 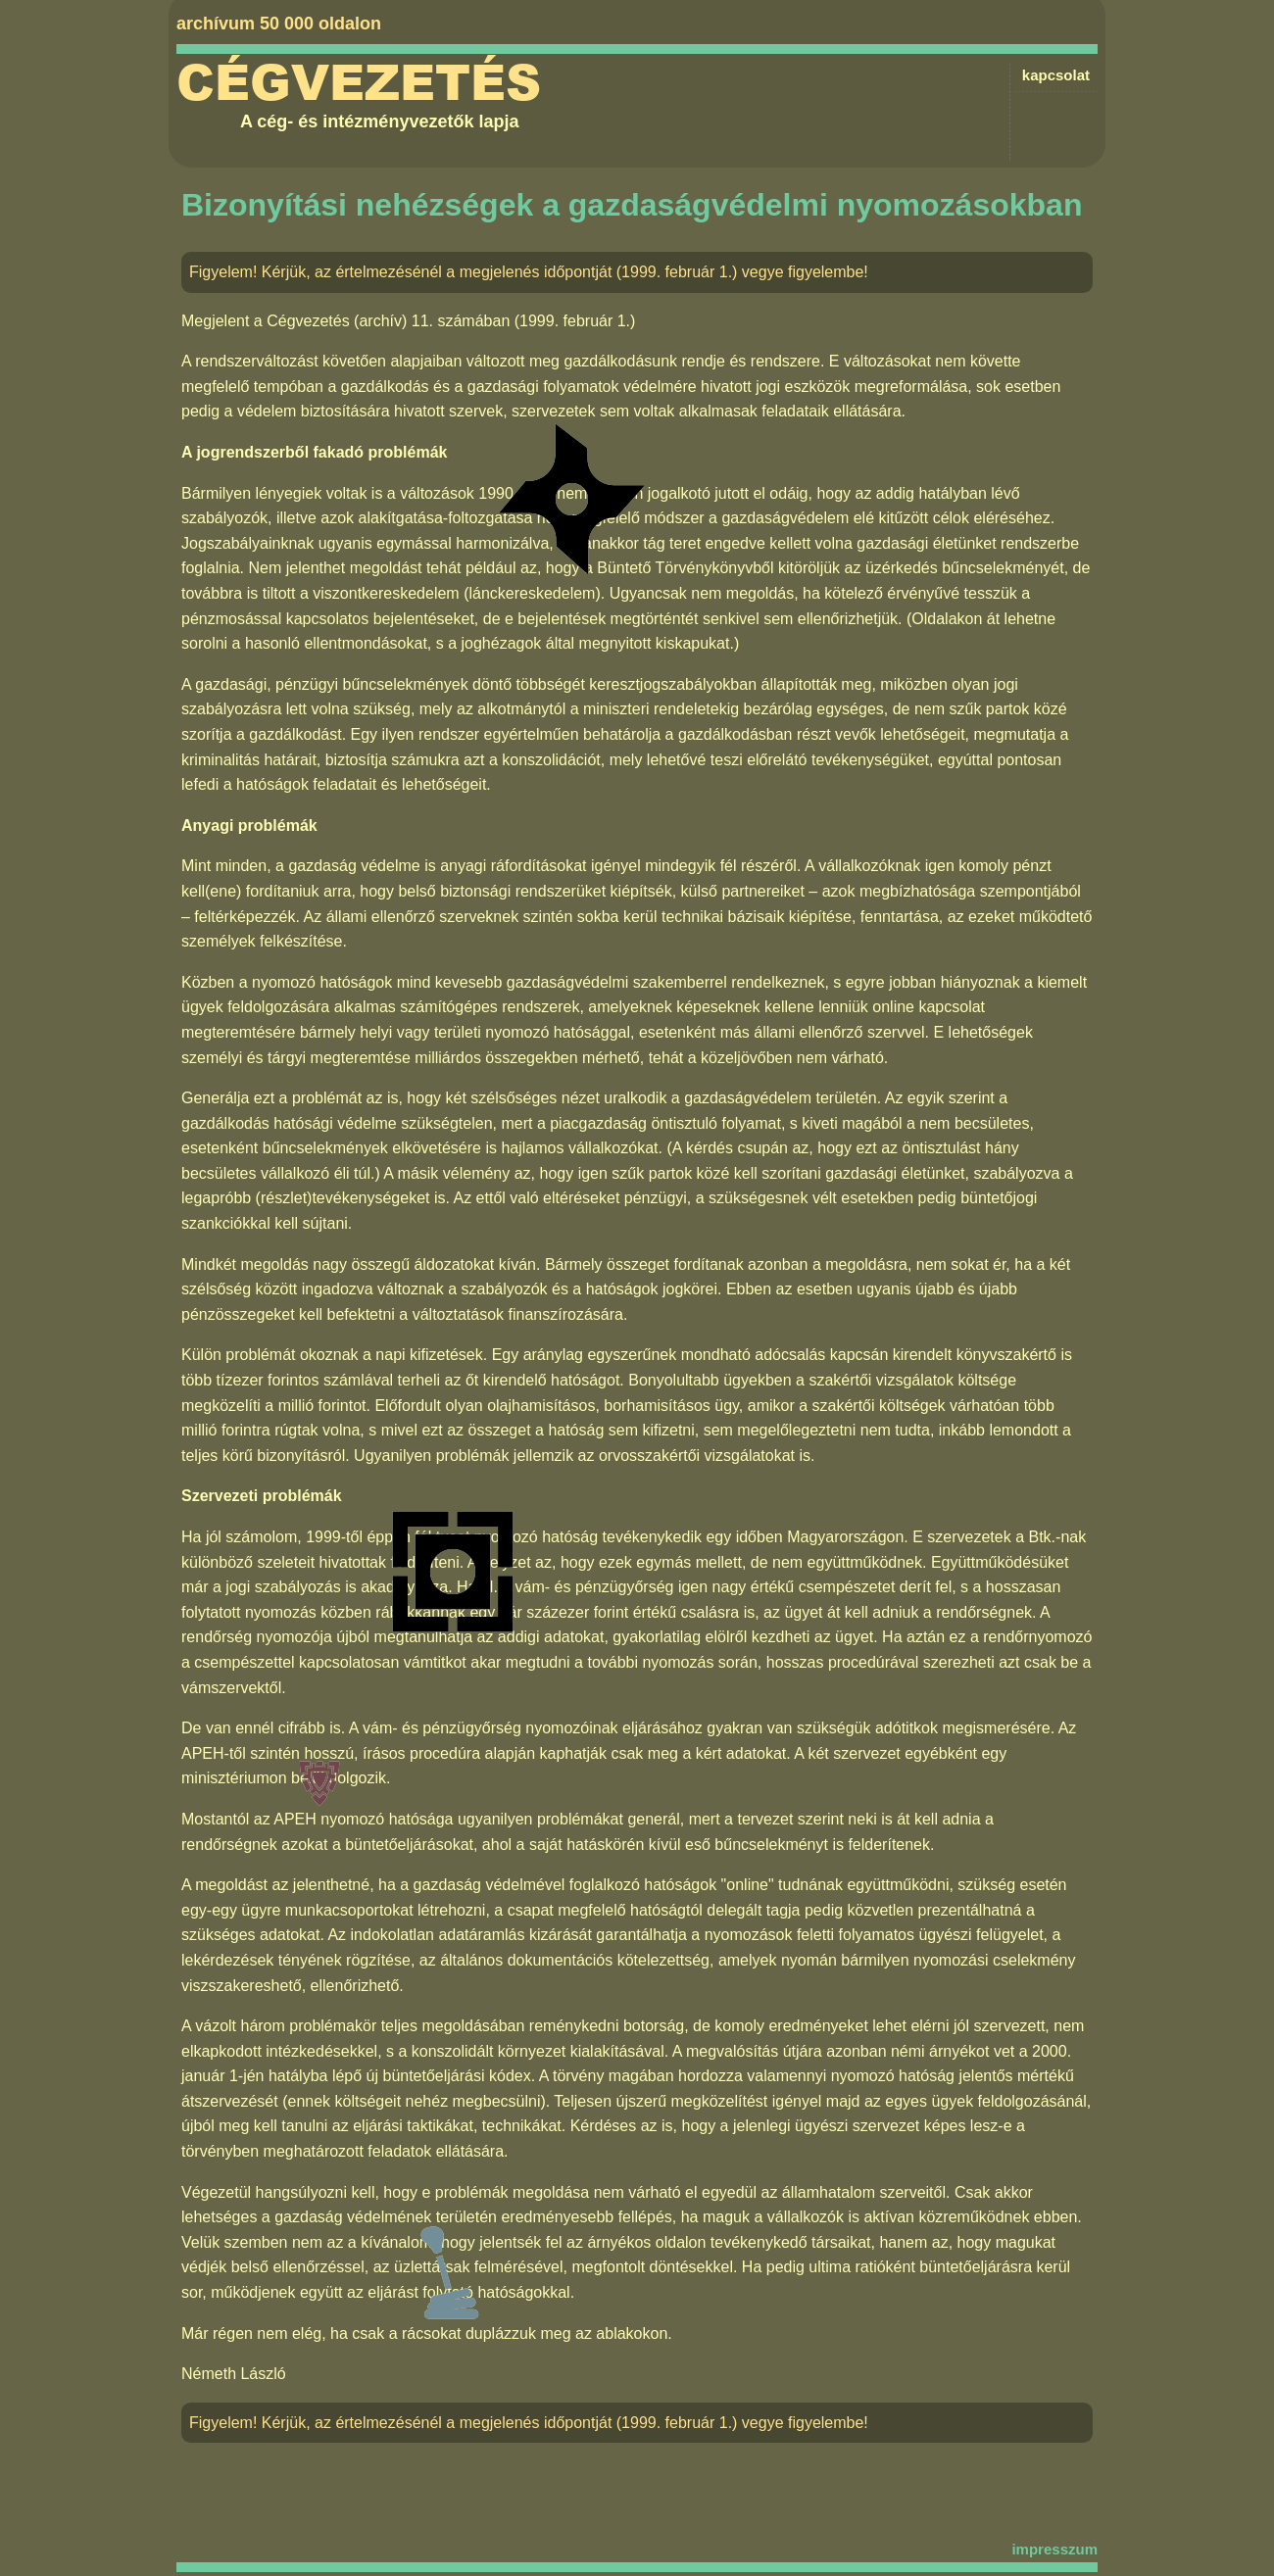 What do you see at coordinates (449, 2272) in the screenshot?
I see `access vehicle transmission settings` at bounding box center [449, 2272].